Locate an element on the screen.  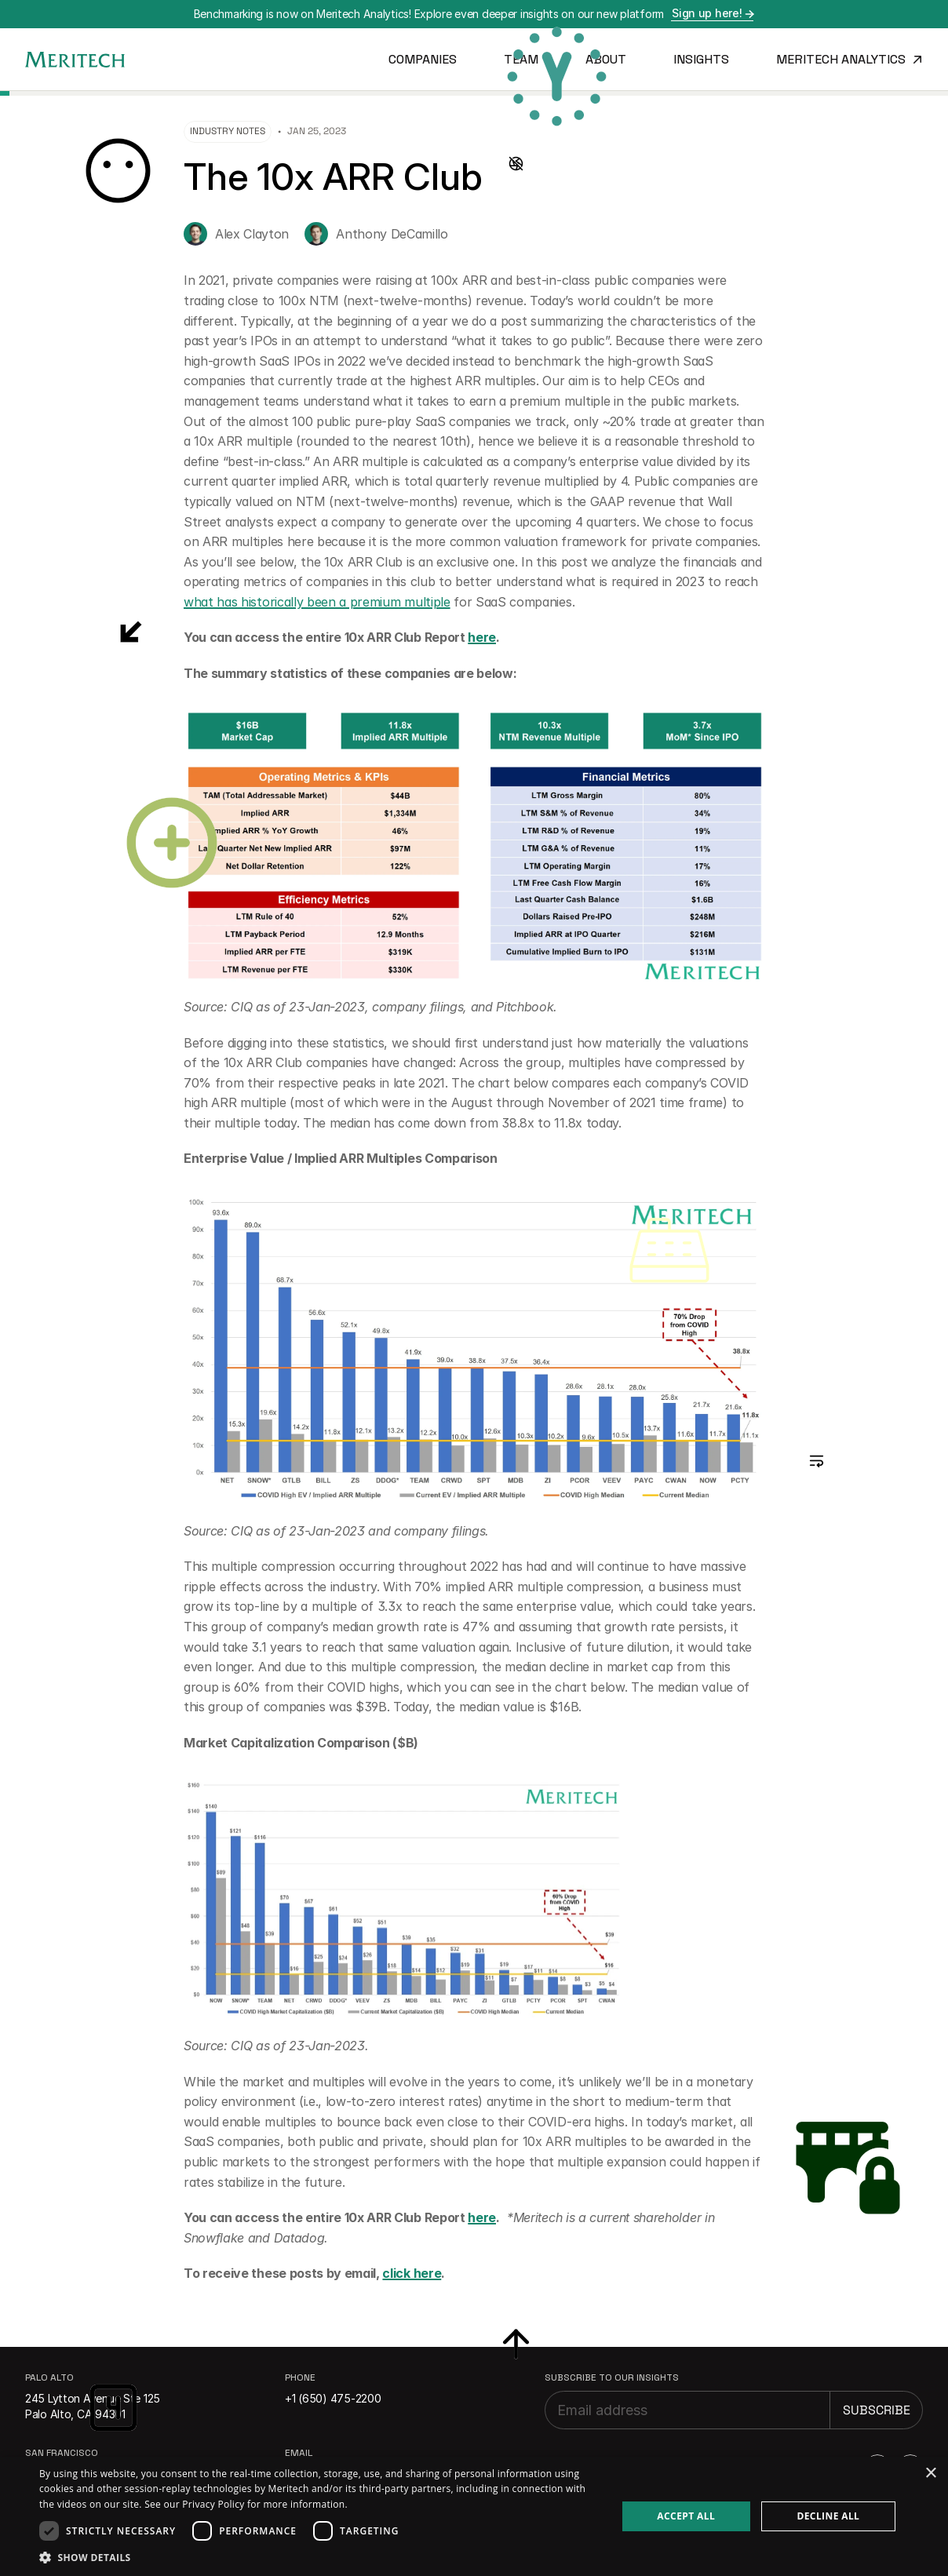
transit entry or exit point on a map is located at coordinates (131, 632).